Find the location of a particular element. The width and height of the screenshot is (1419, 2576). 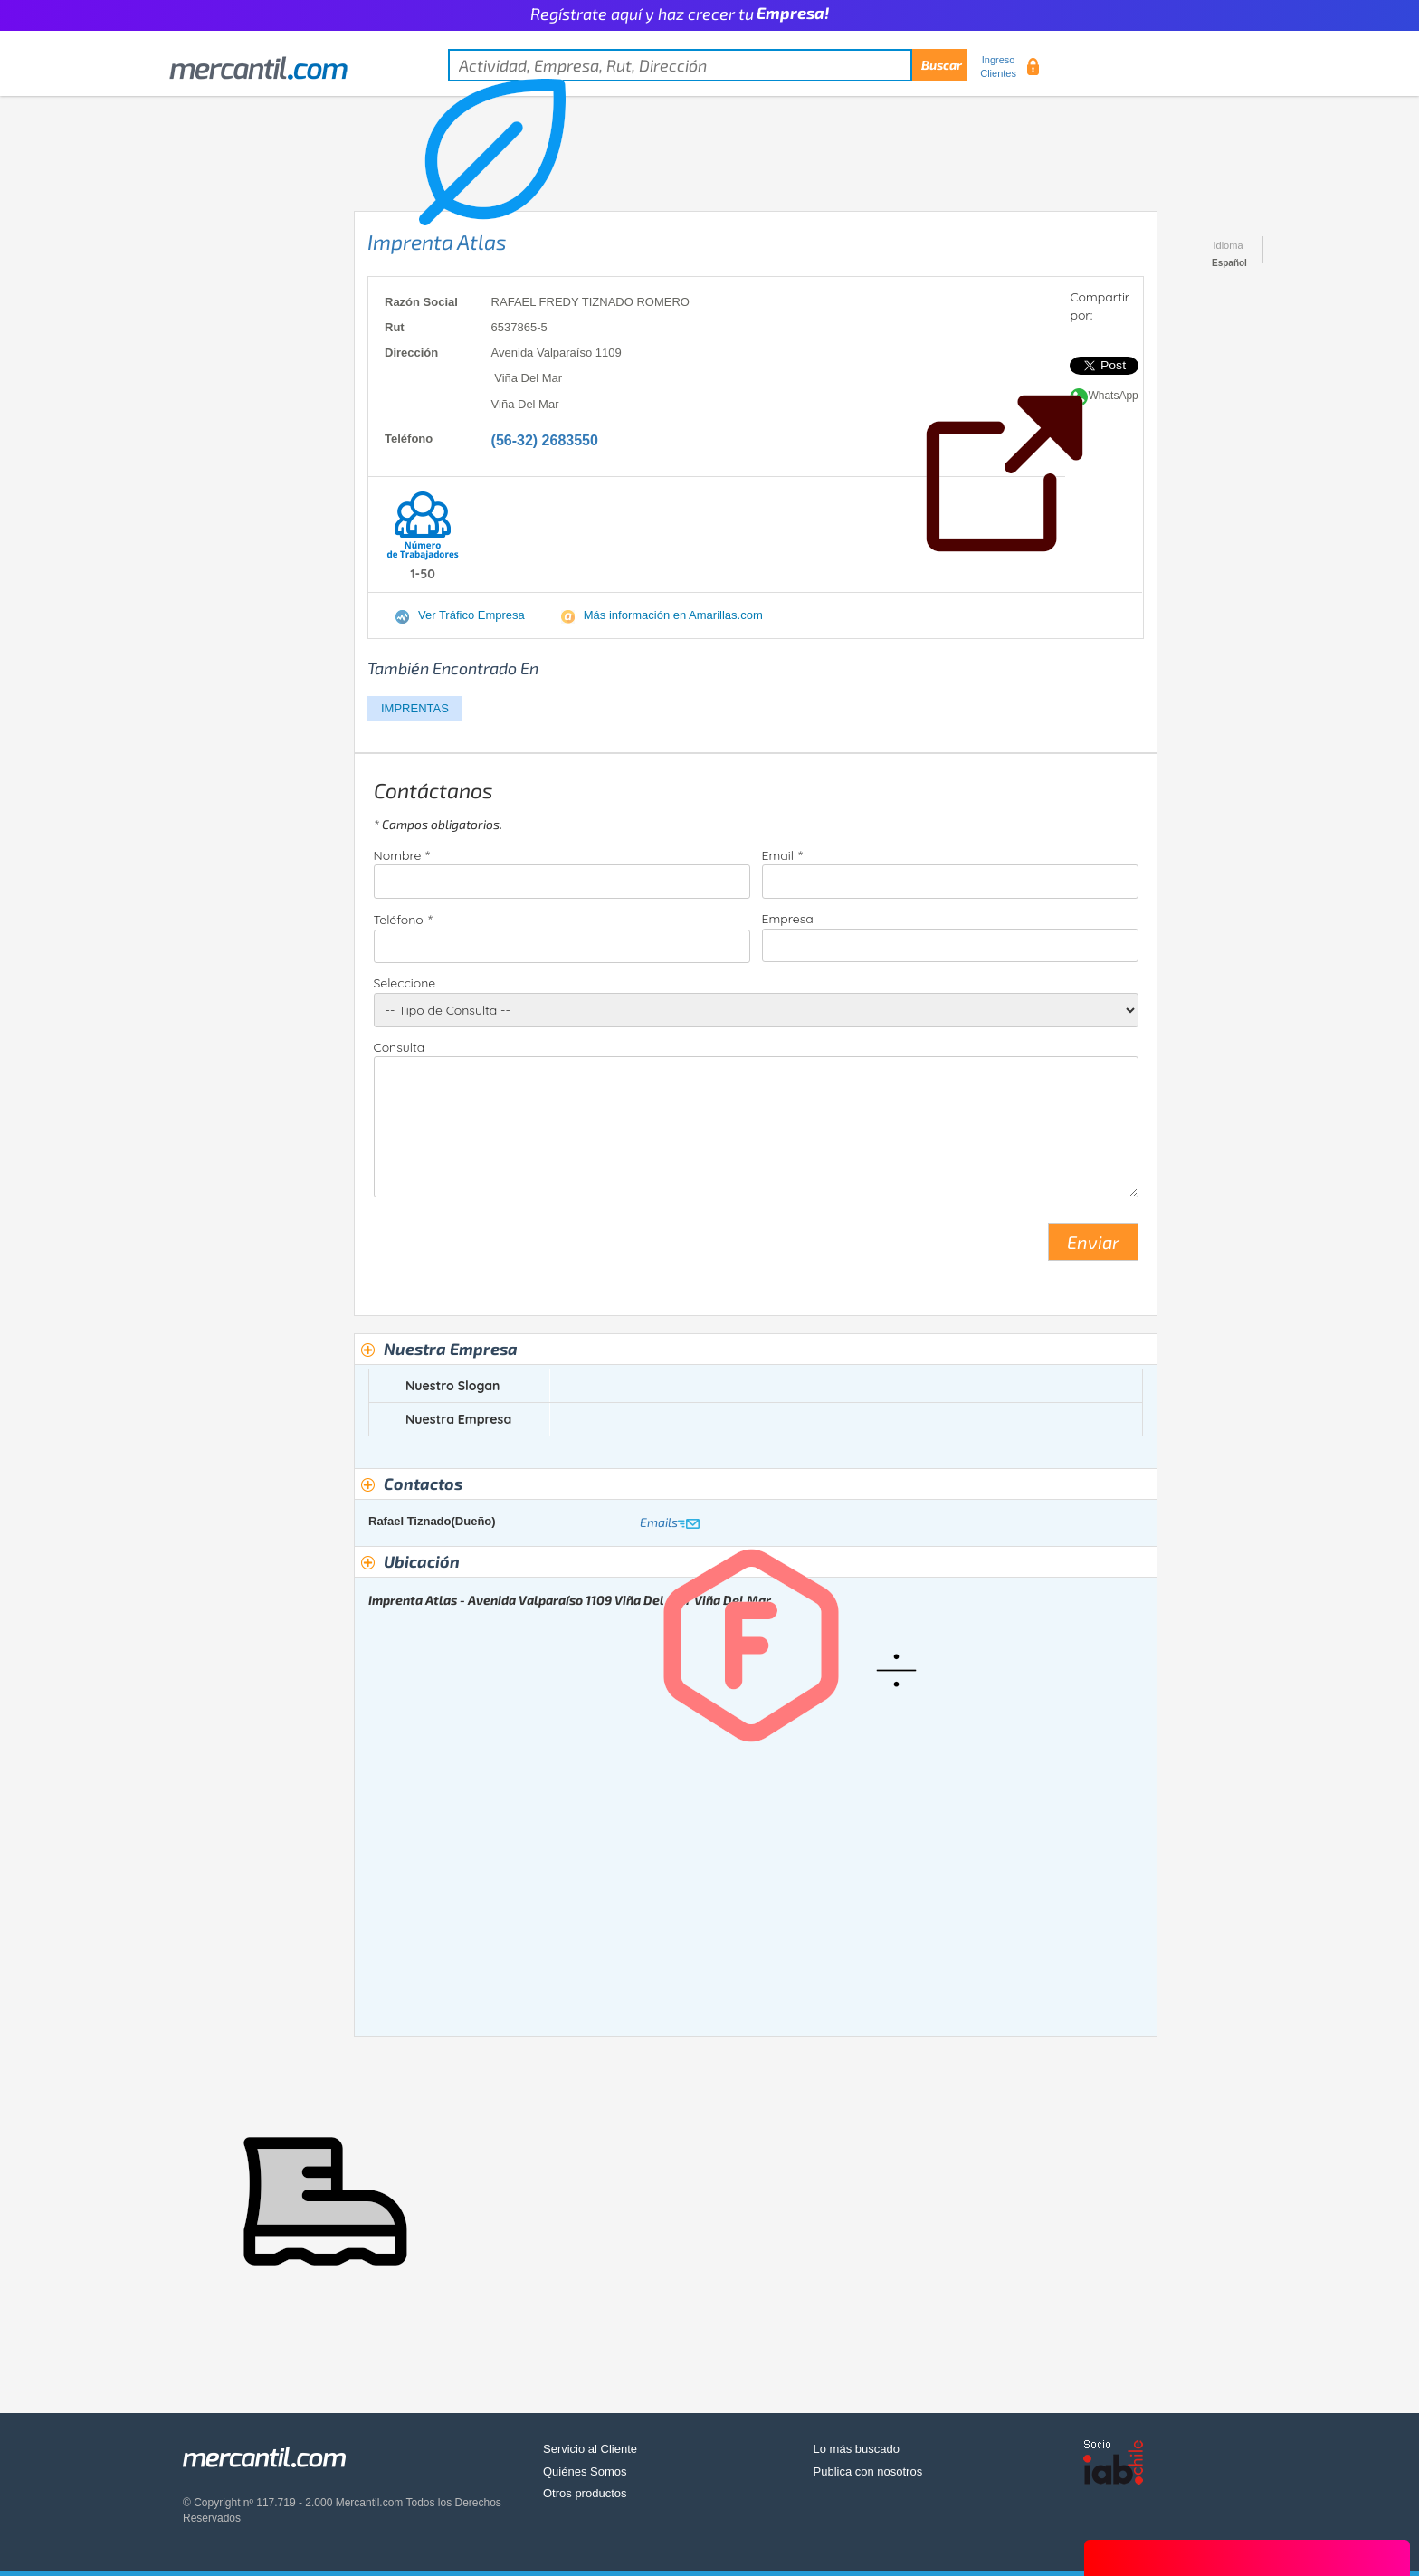

indicates a feature or function category is located at coordinates (751, 1646).